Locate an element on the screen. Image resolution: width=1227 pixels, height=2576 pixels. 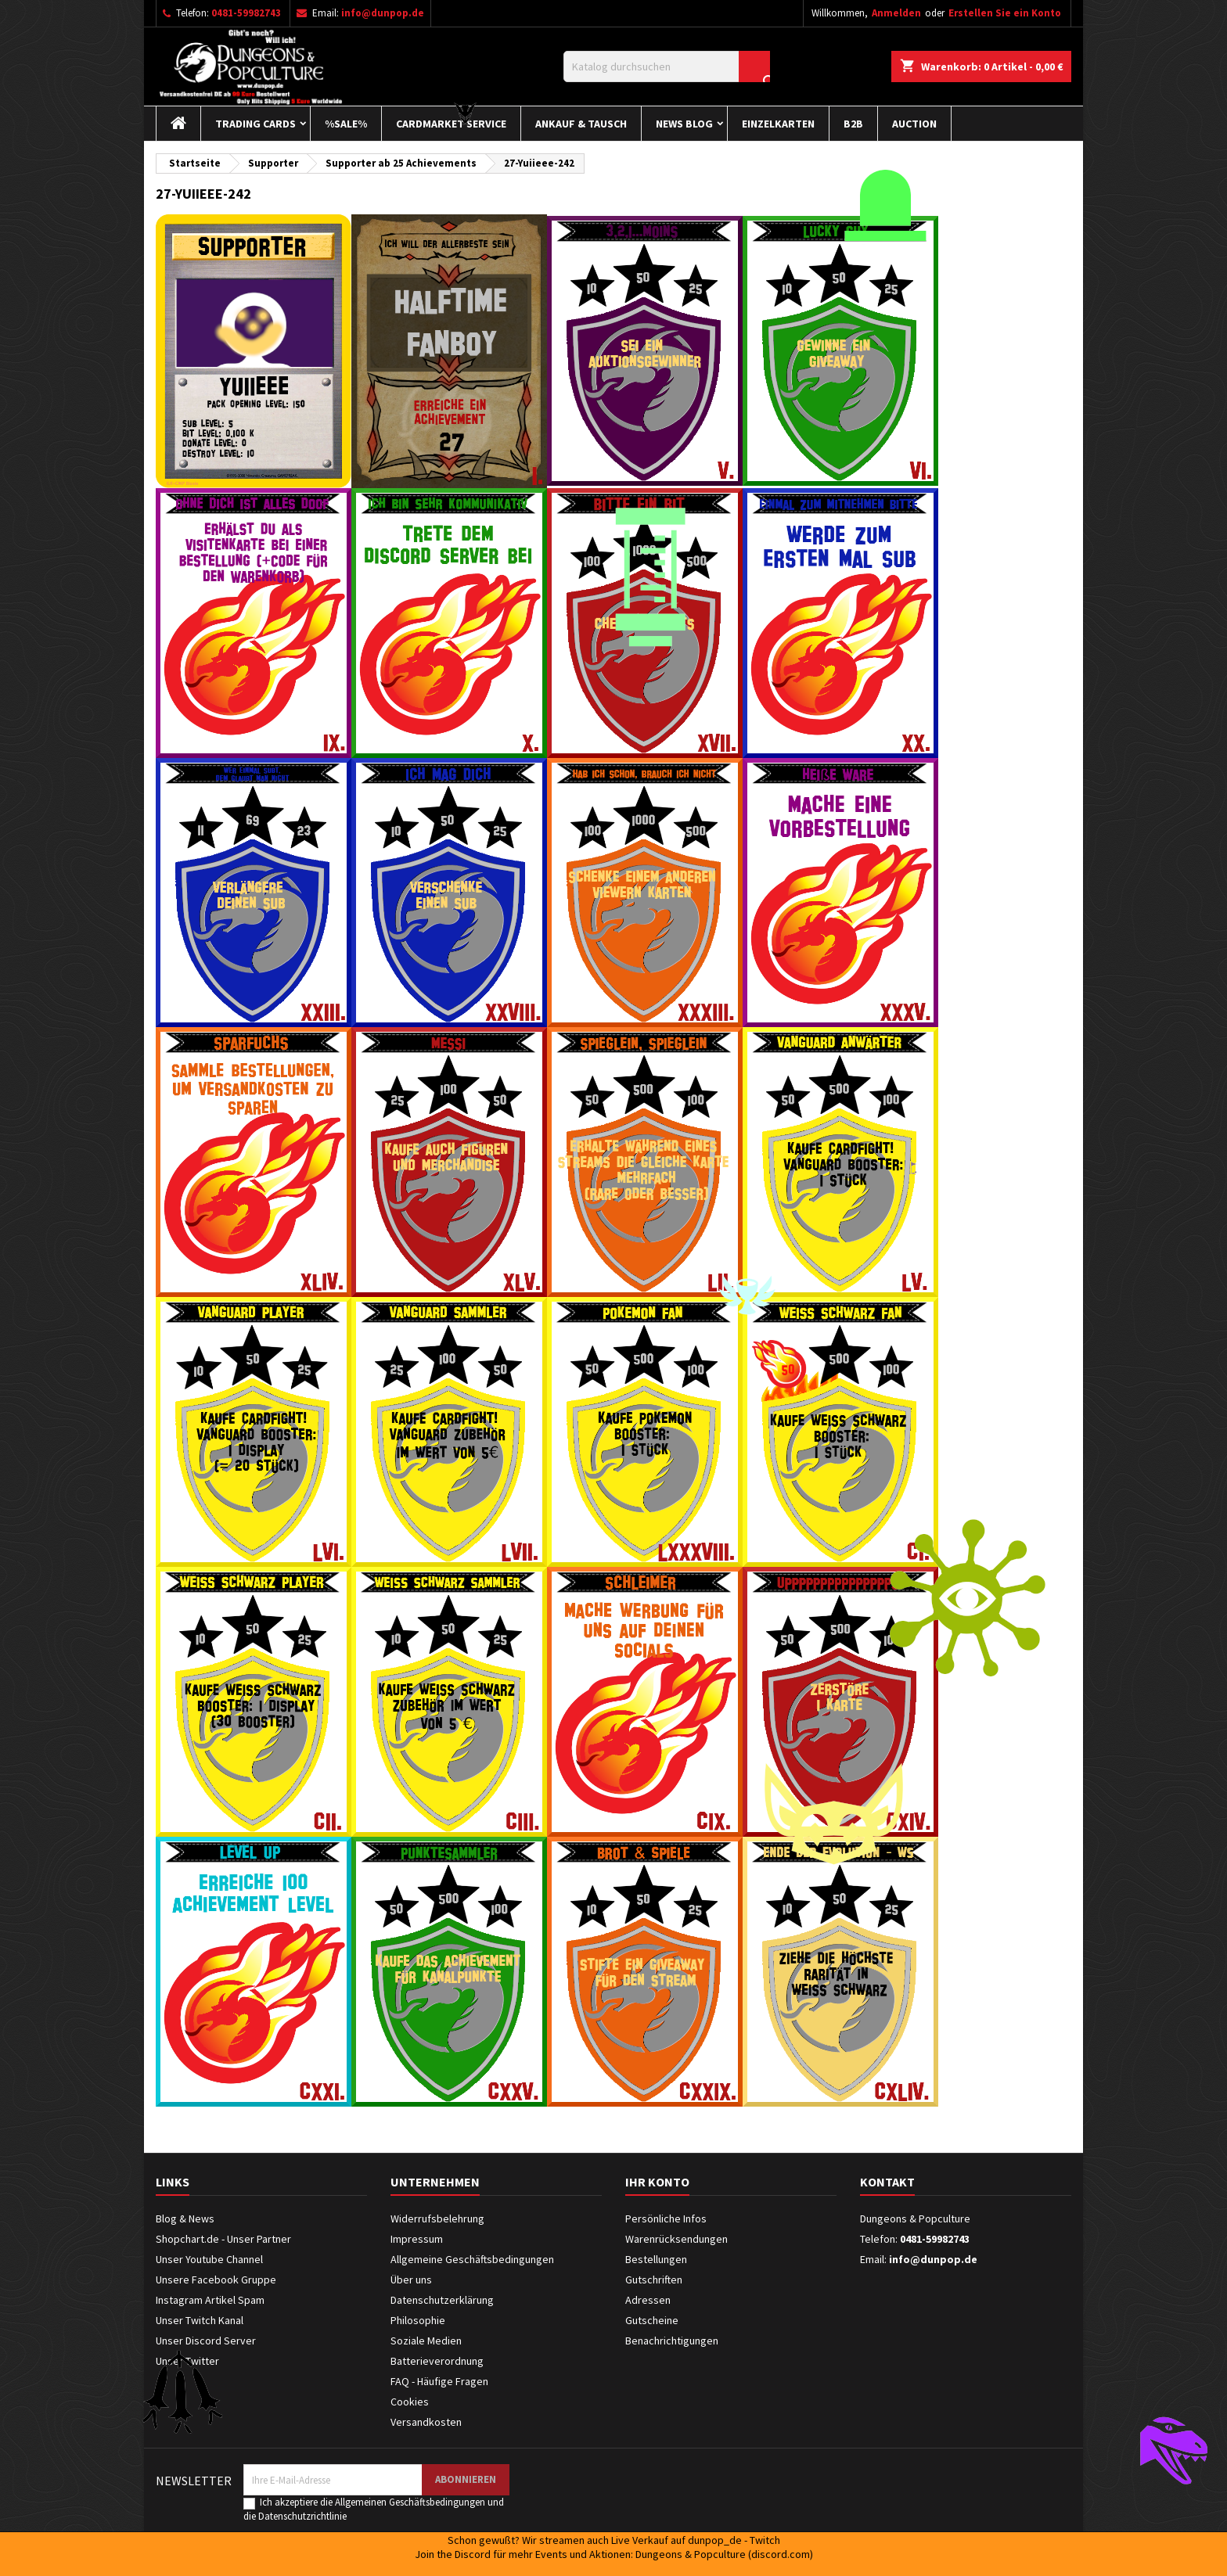
cantua flower icon for botanical or nature-themed game element is located at coordinates (182, 2392).